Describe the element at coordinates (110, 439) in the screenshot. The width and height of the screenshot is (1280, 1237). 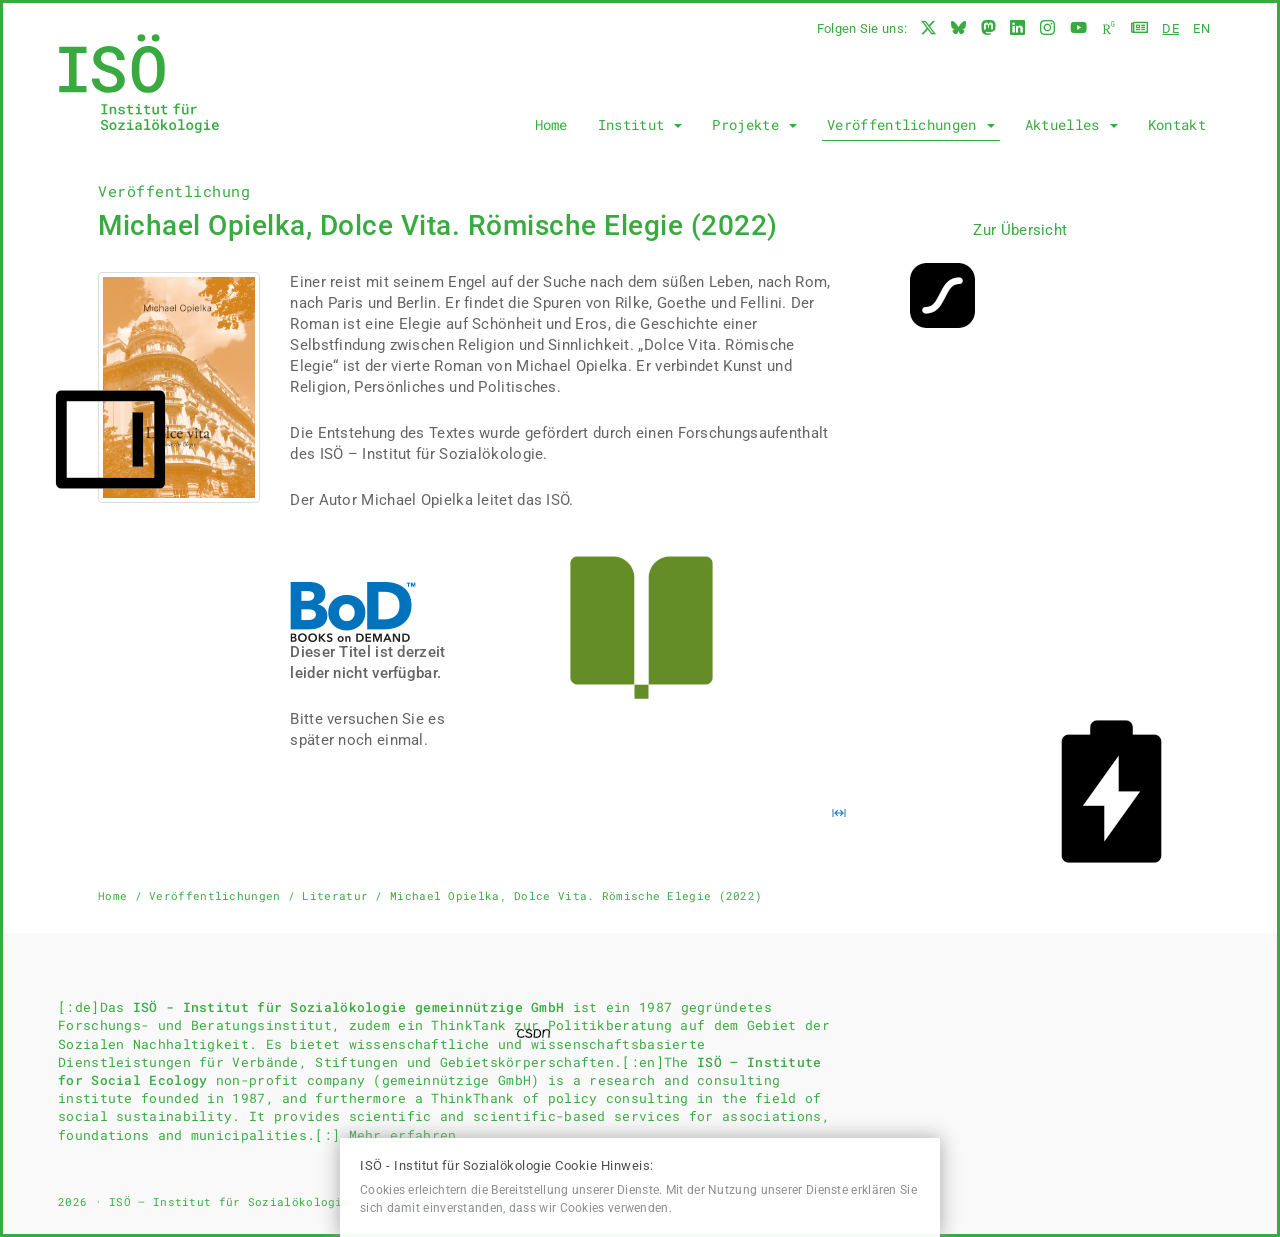
I see `switch to right sidebar layout` at that location.